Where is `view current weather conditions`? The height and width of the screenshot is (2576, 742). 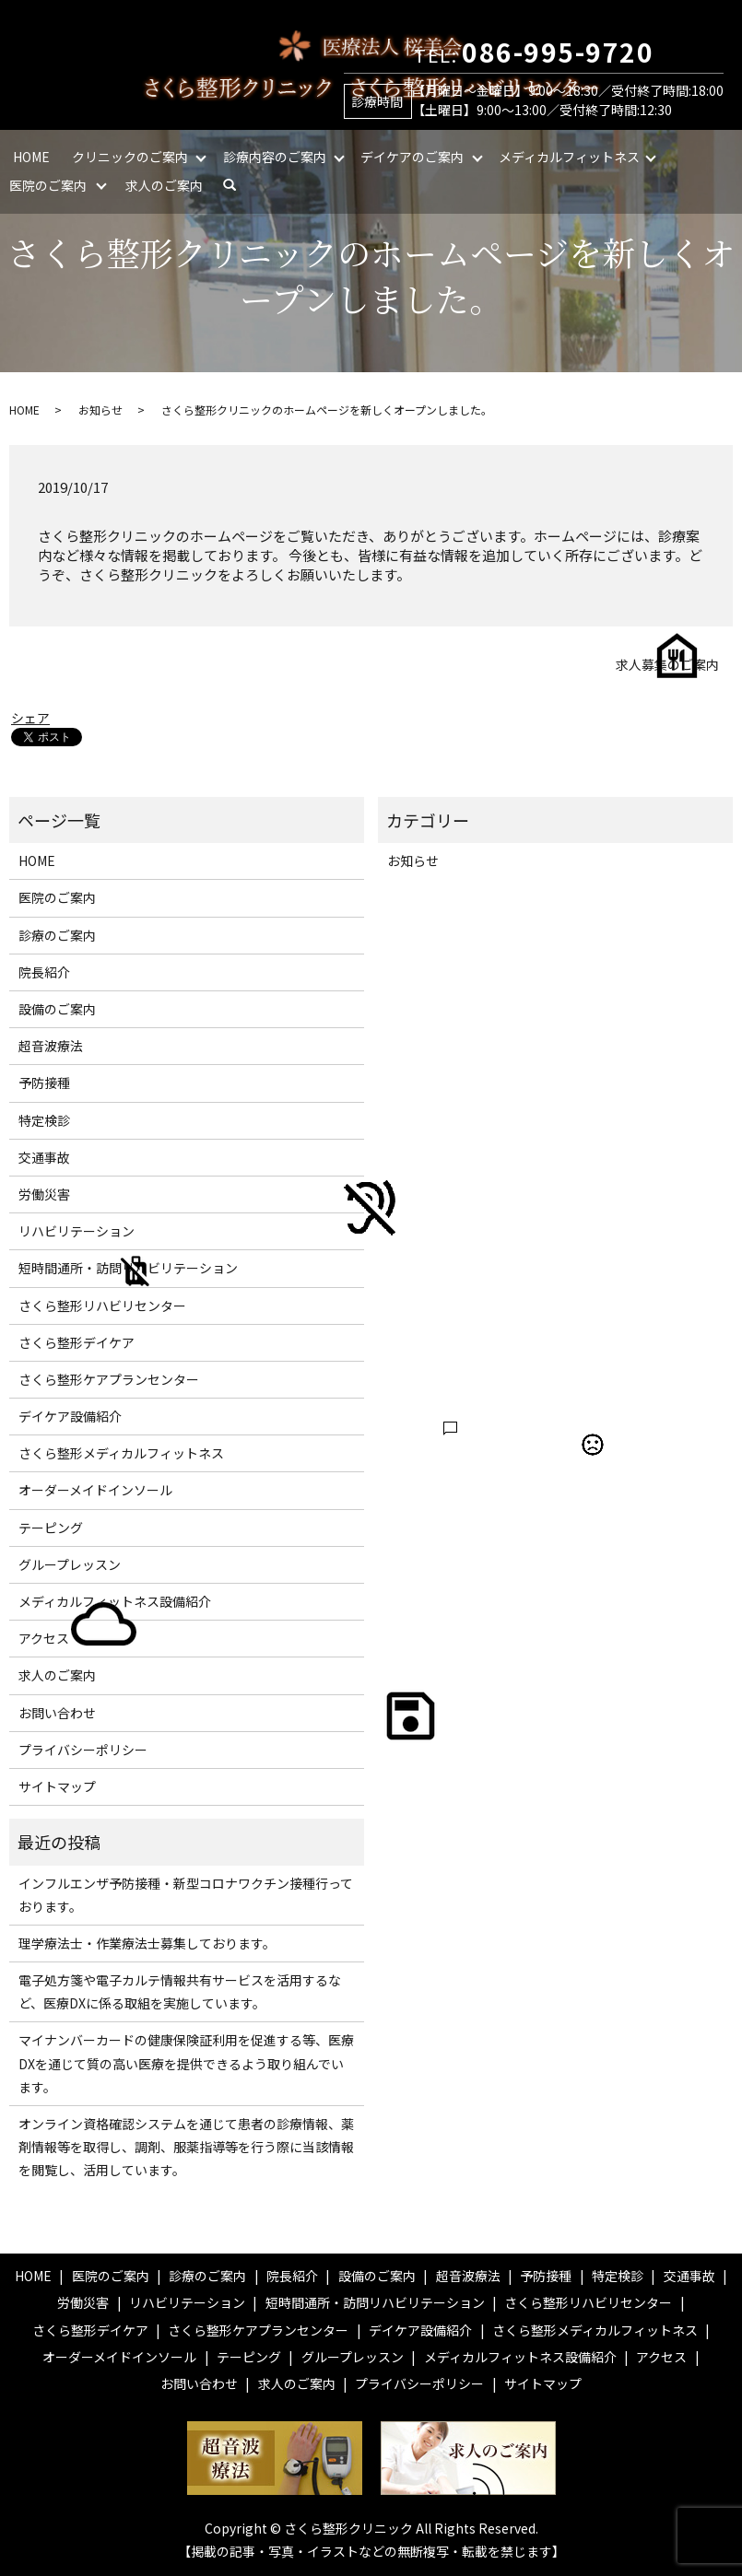 view current weather conditions is located at coordinates (103, 1623).